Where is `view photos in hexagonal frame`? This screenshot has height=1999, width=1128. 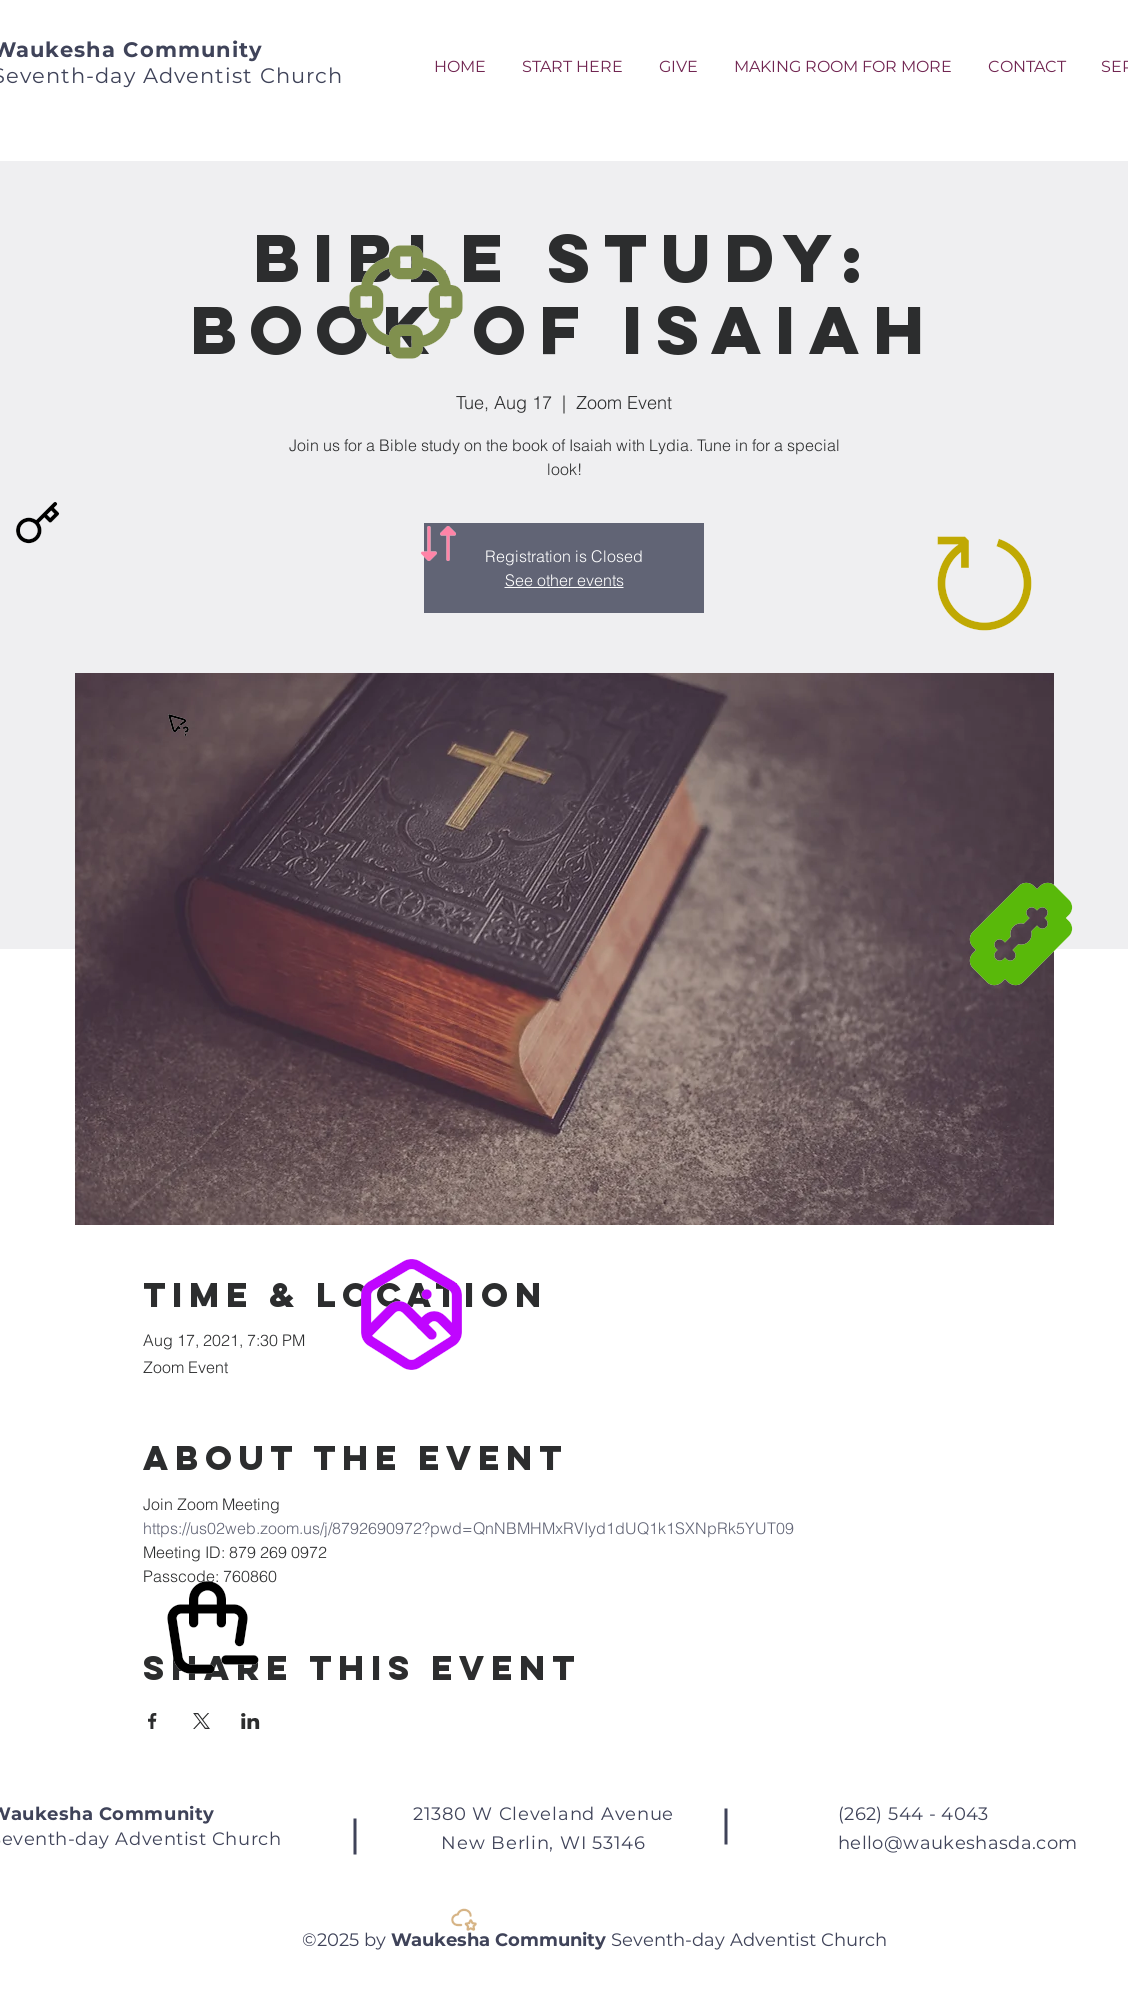
view photos in hexagonal frame is located at coordinates (411, 1314).